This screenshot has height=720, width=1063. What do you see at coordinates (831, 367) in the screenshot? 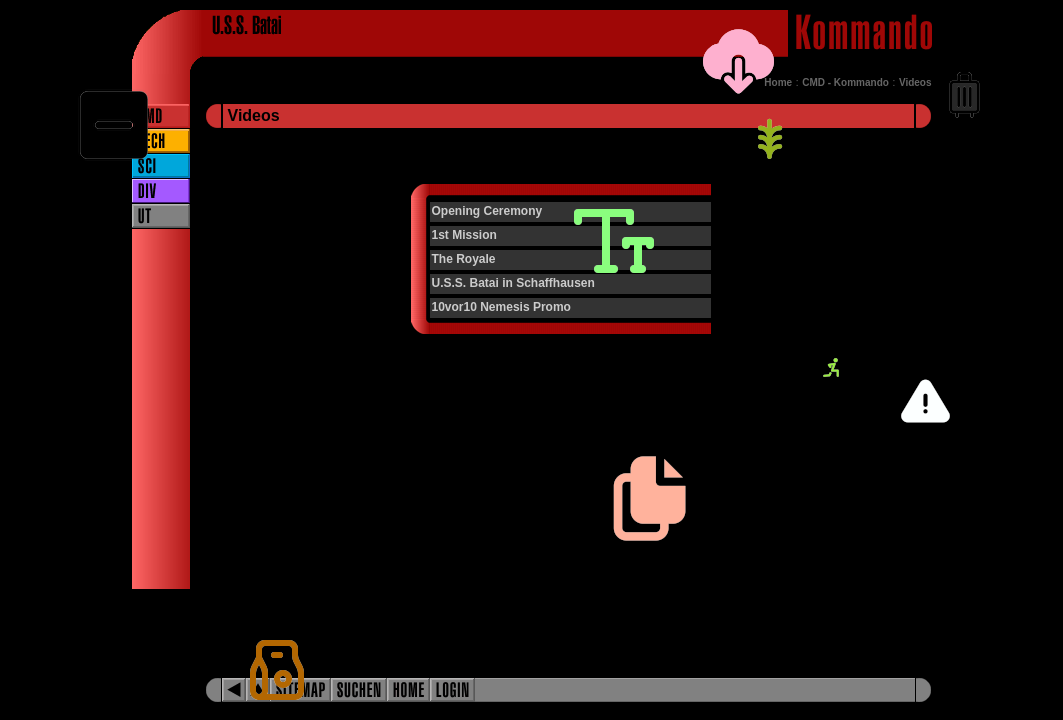
I see `access stretching exercises or warm-up routines` at bounding box center [831, 367].